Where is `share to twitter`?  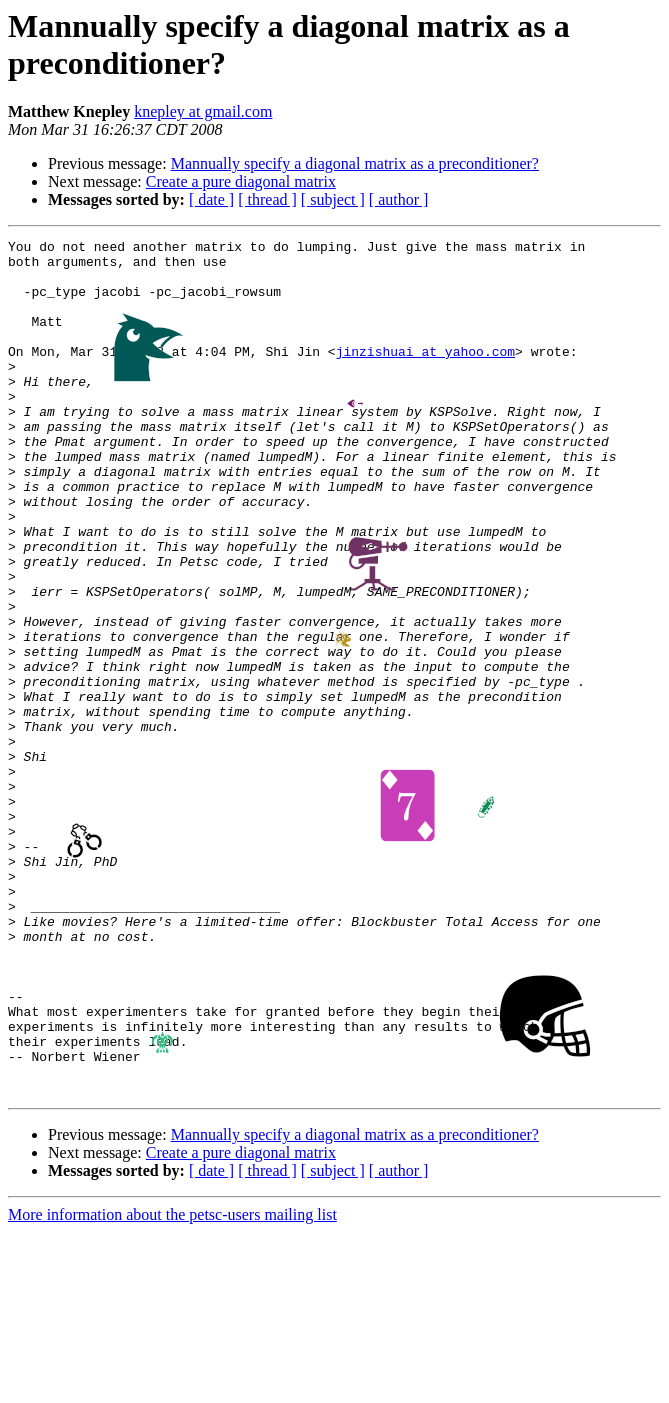
share to twitter is located at coordinates (148, 346).